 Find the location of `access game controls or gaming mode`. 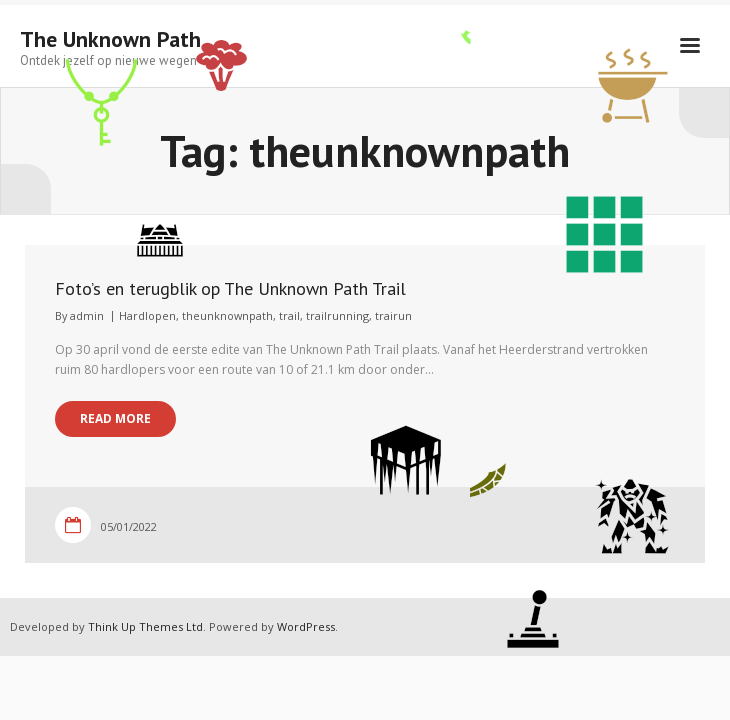

access game controls or gaming mode is located at coordinates (533, 618).